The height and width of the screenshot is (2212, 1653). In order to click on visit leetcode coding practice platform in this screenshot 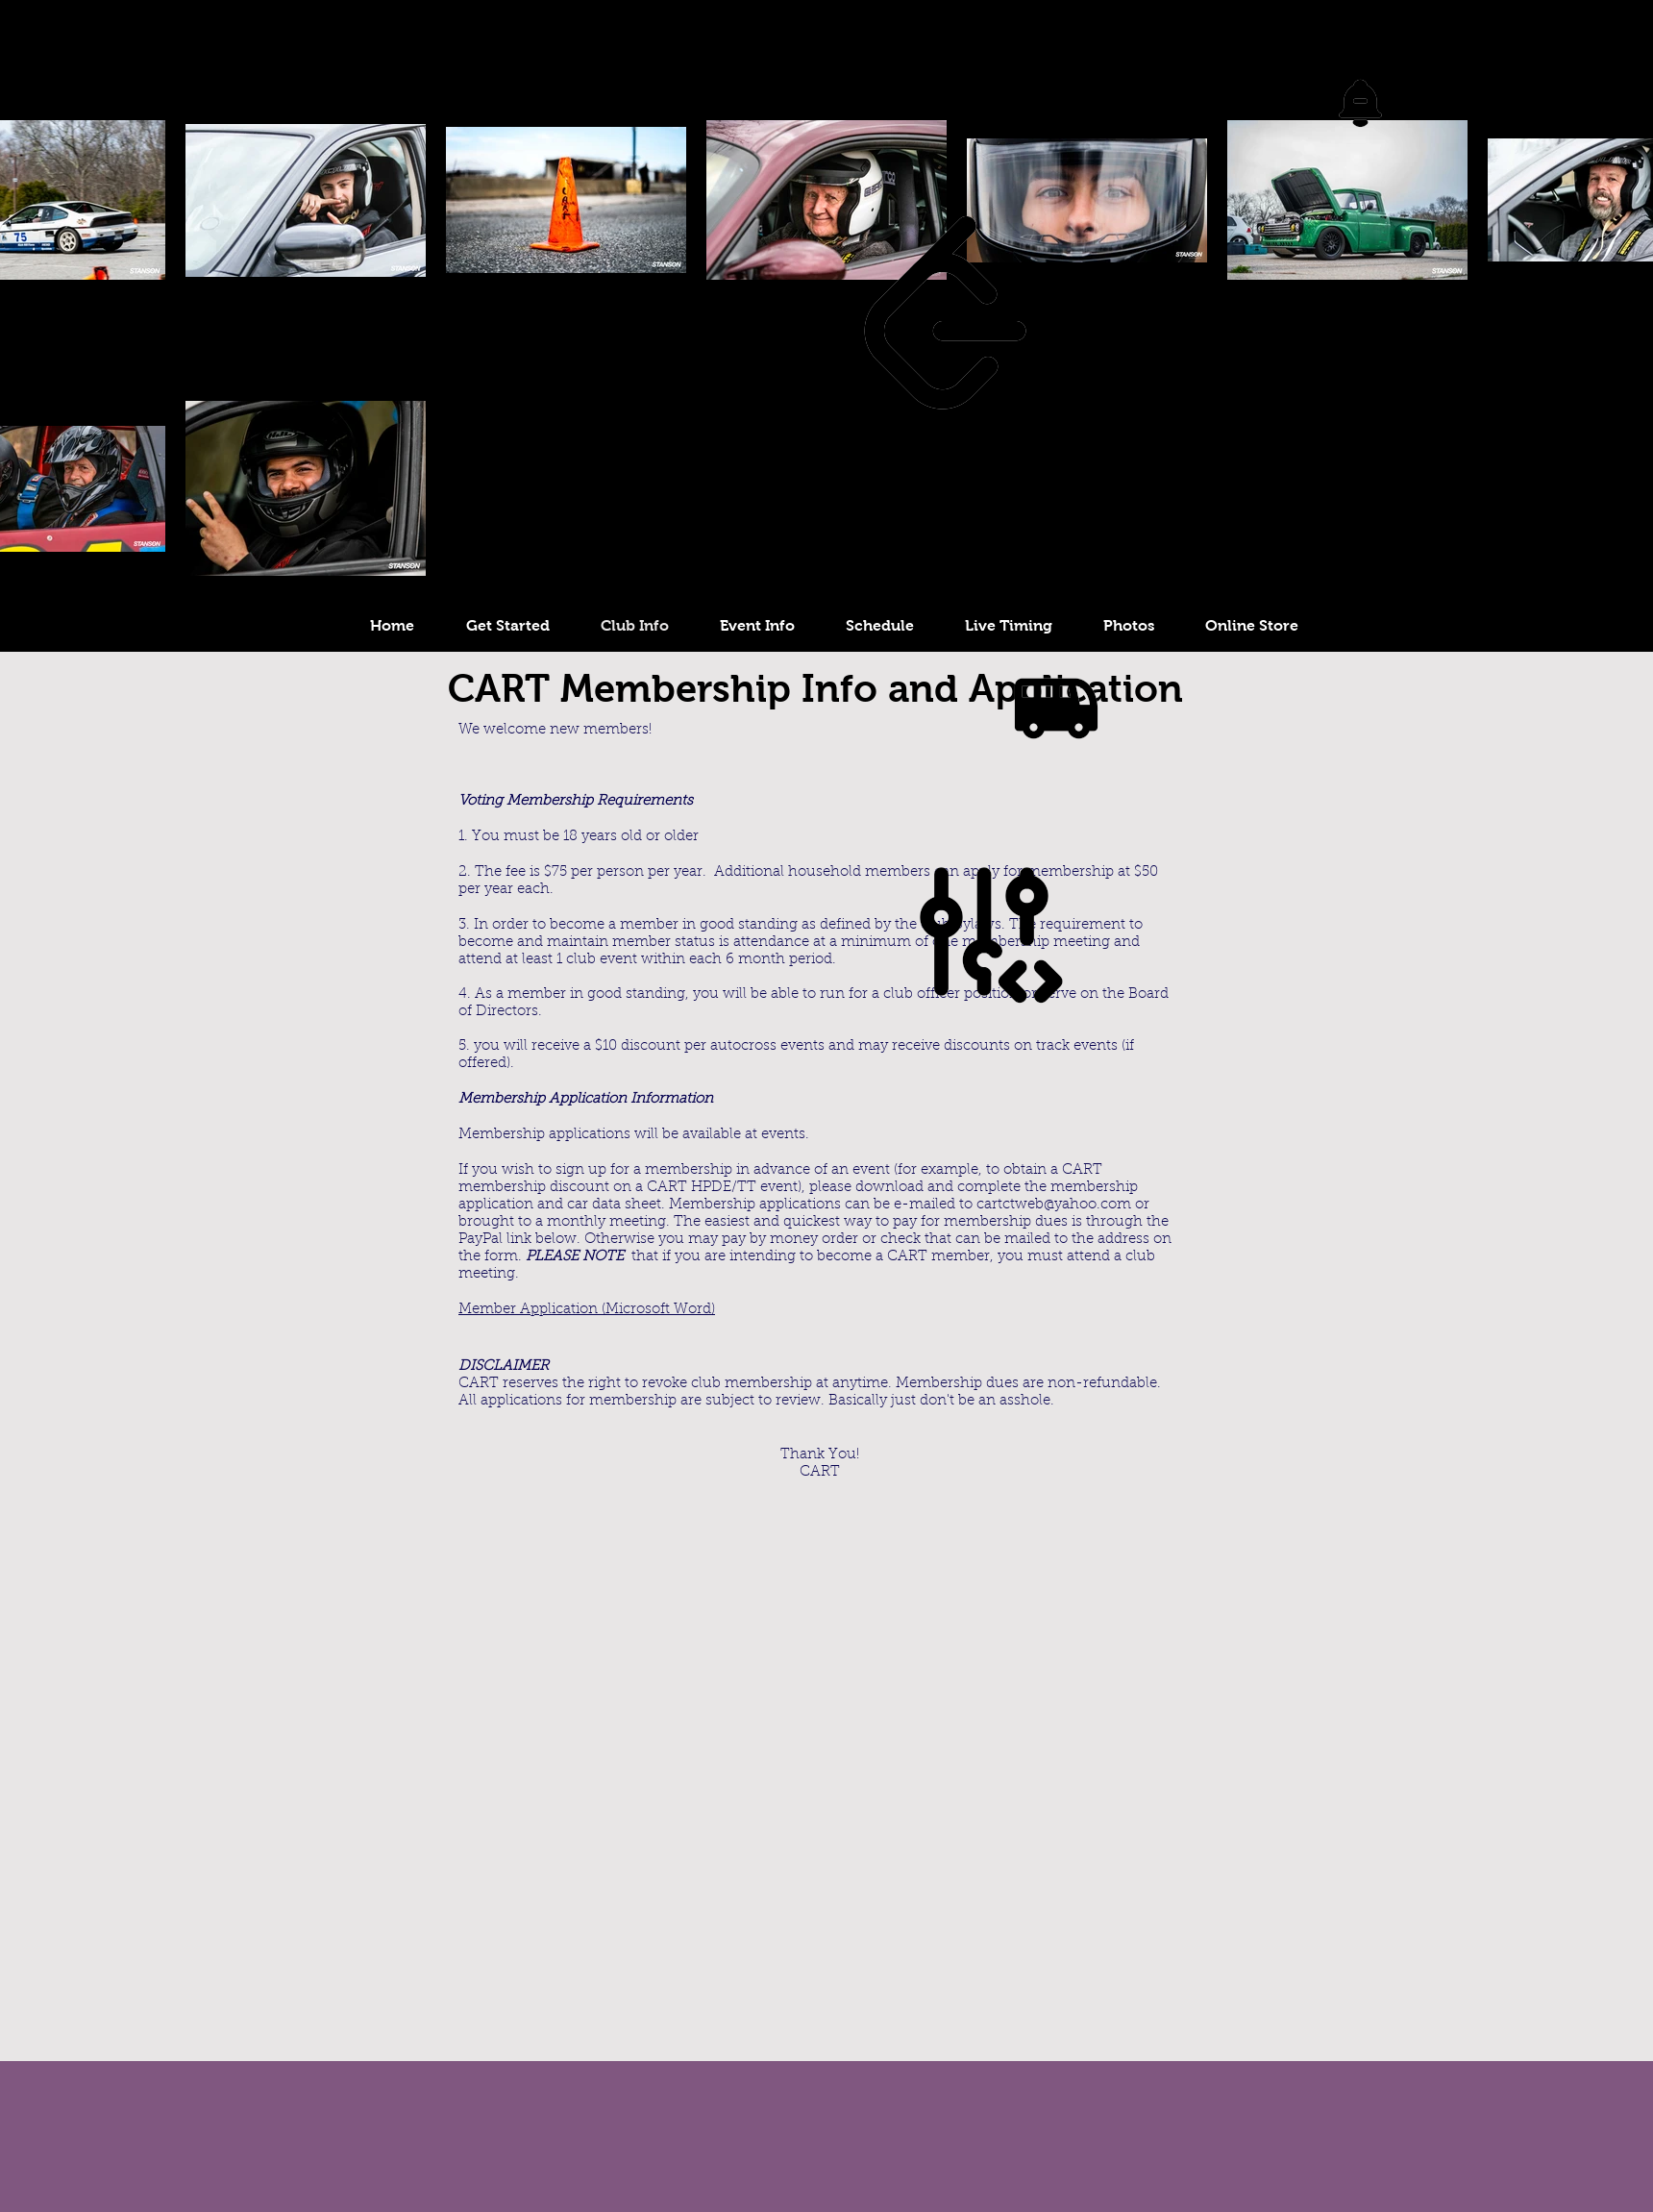, I will do `click(943, 321)`.